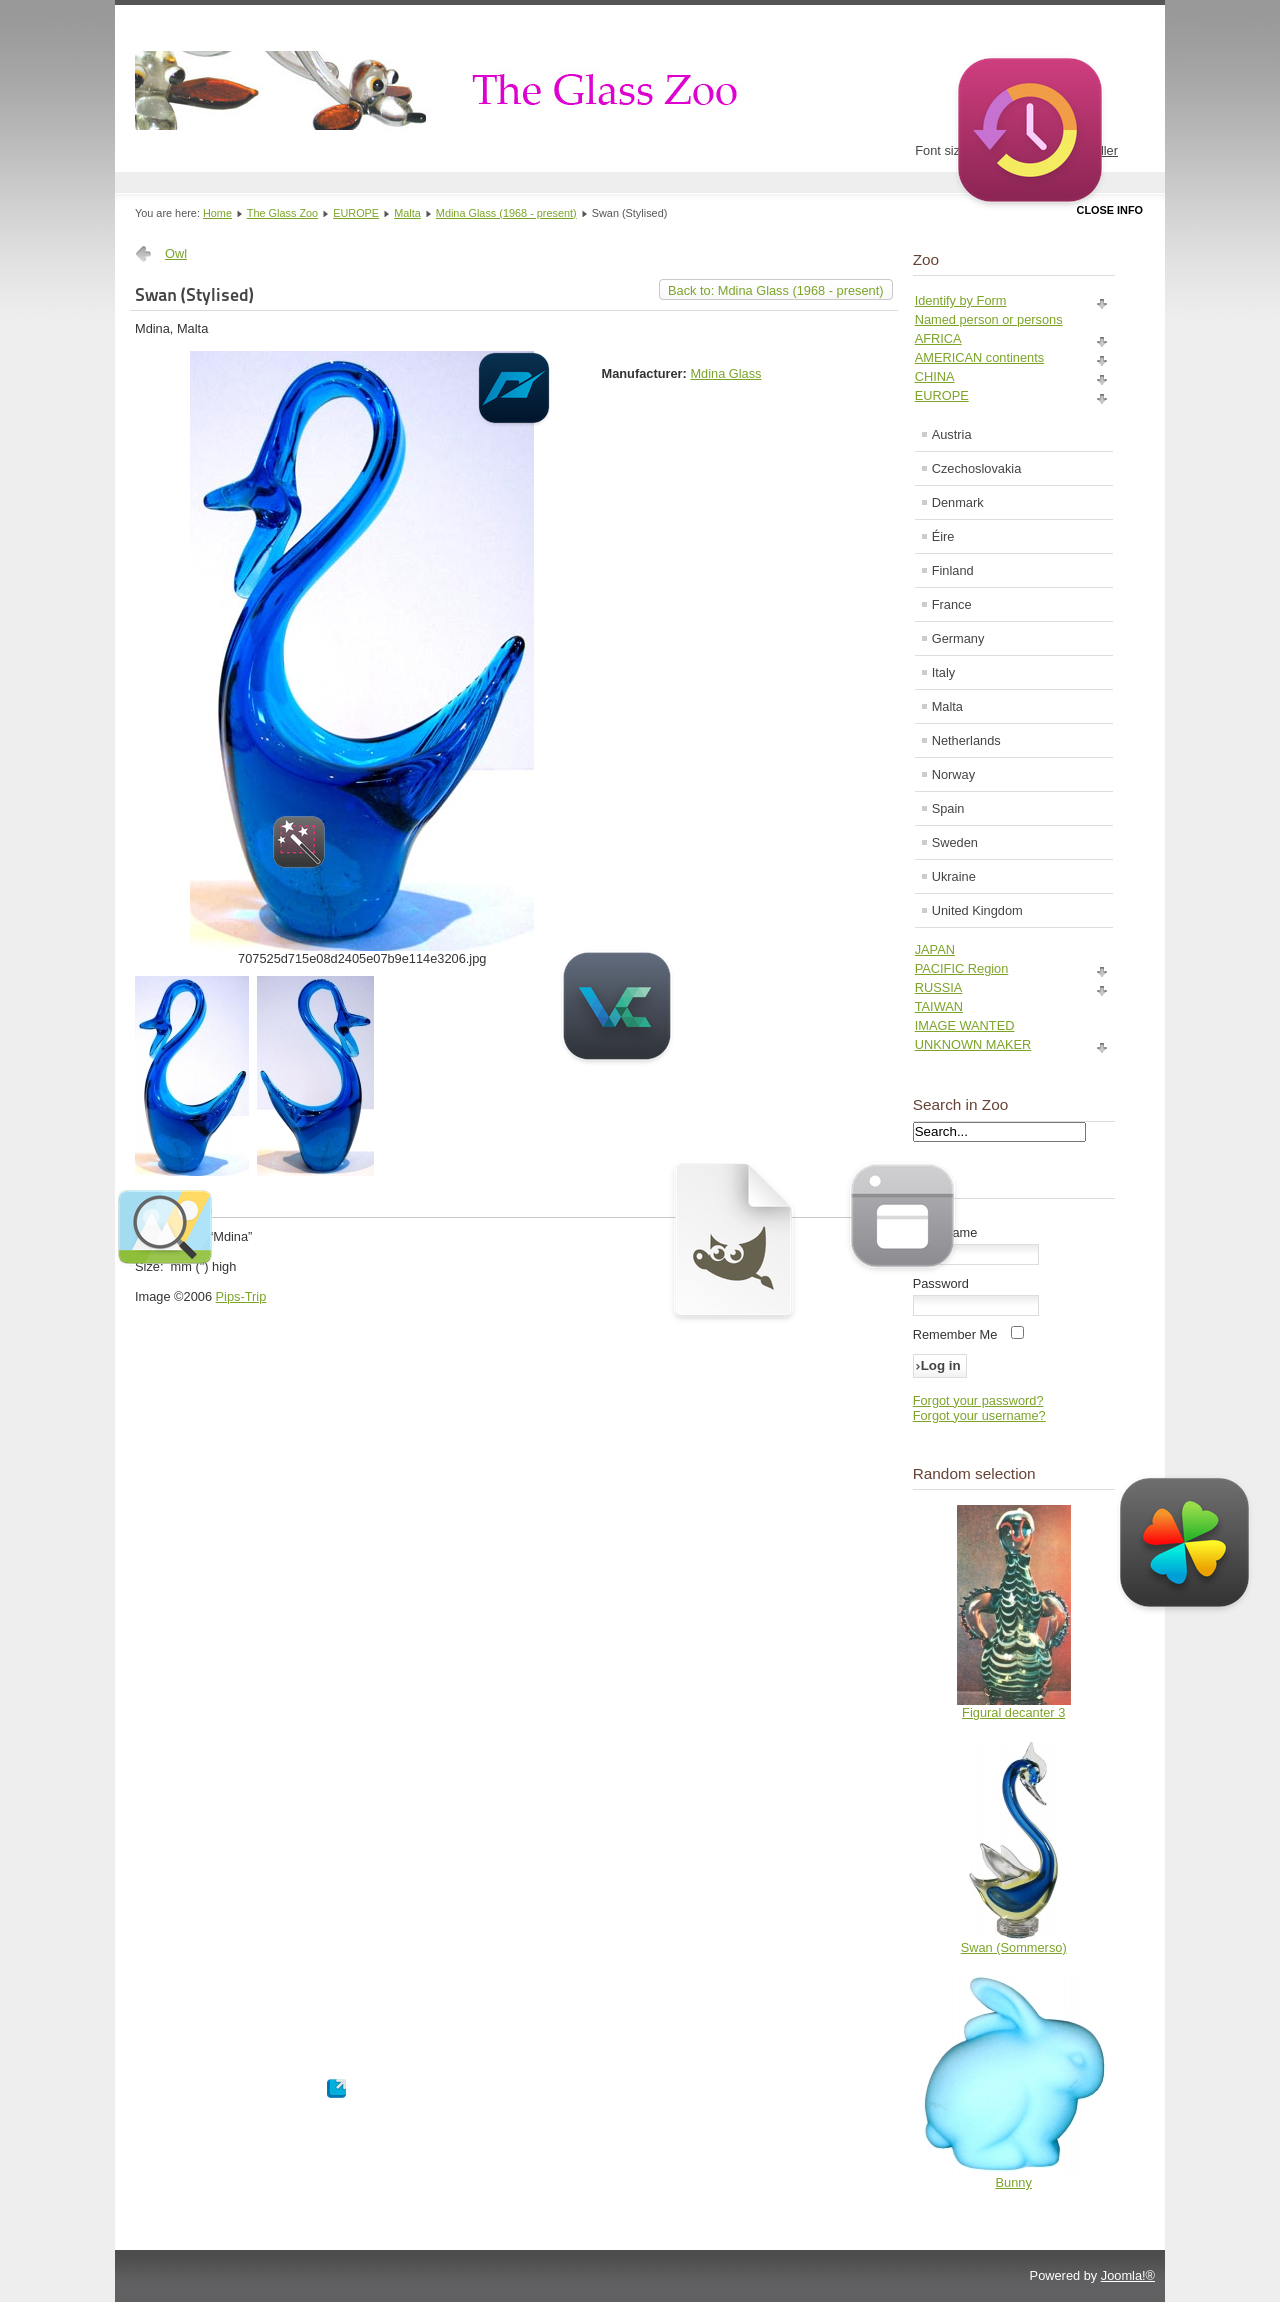 The image size is (1280, 2302). Describe the element at coordinates (336, 2088) in the screenshot. I see `open accessories or utility apps` at that location.